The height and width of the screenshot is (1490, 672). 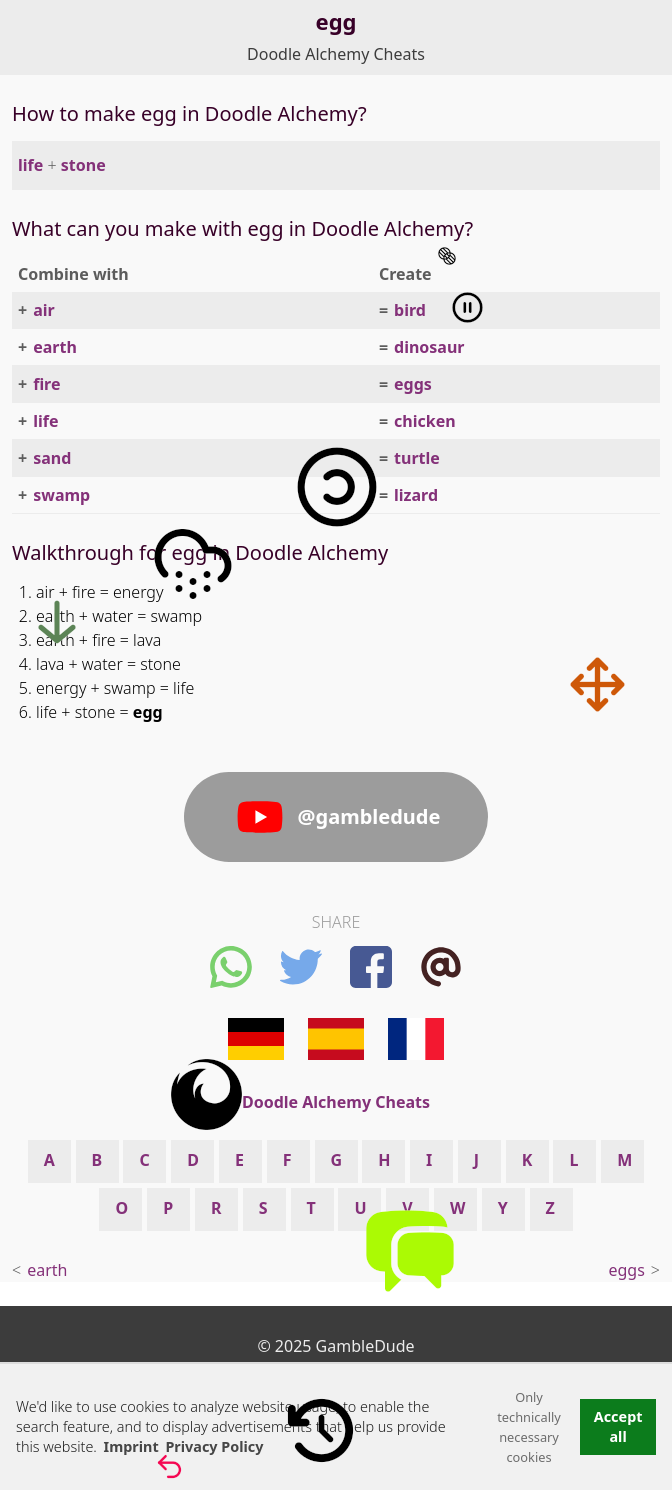 I want to click on open Firefox browser, so click(x=206, y=1094).